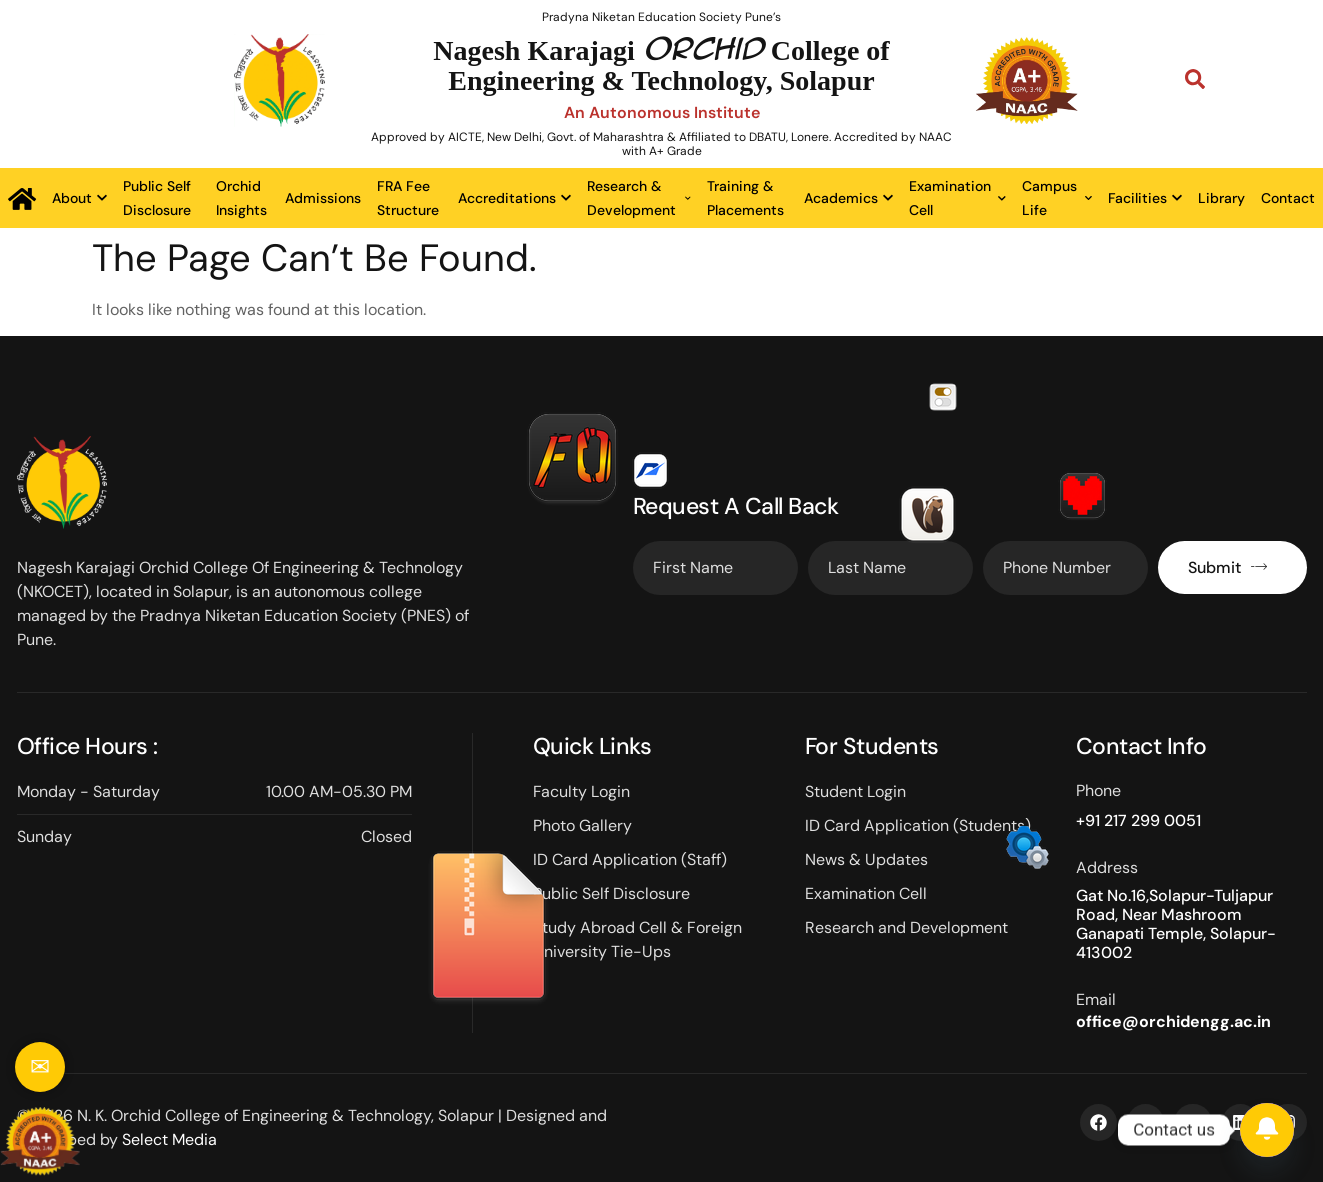 The height and width of the screenshot is (1182, 1323). What do you see at coordinates (927, 514) in the screenshot?
I see `open DBeaver database management application` at bounding box center [927, 514].